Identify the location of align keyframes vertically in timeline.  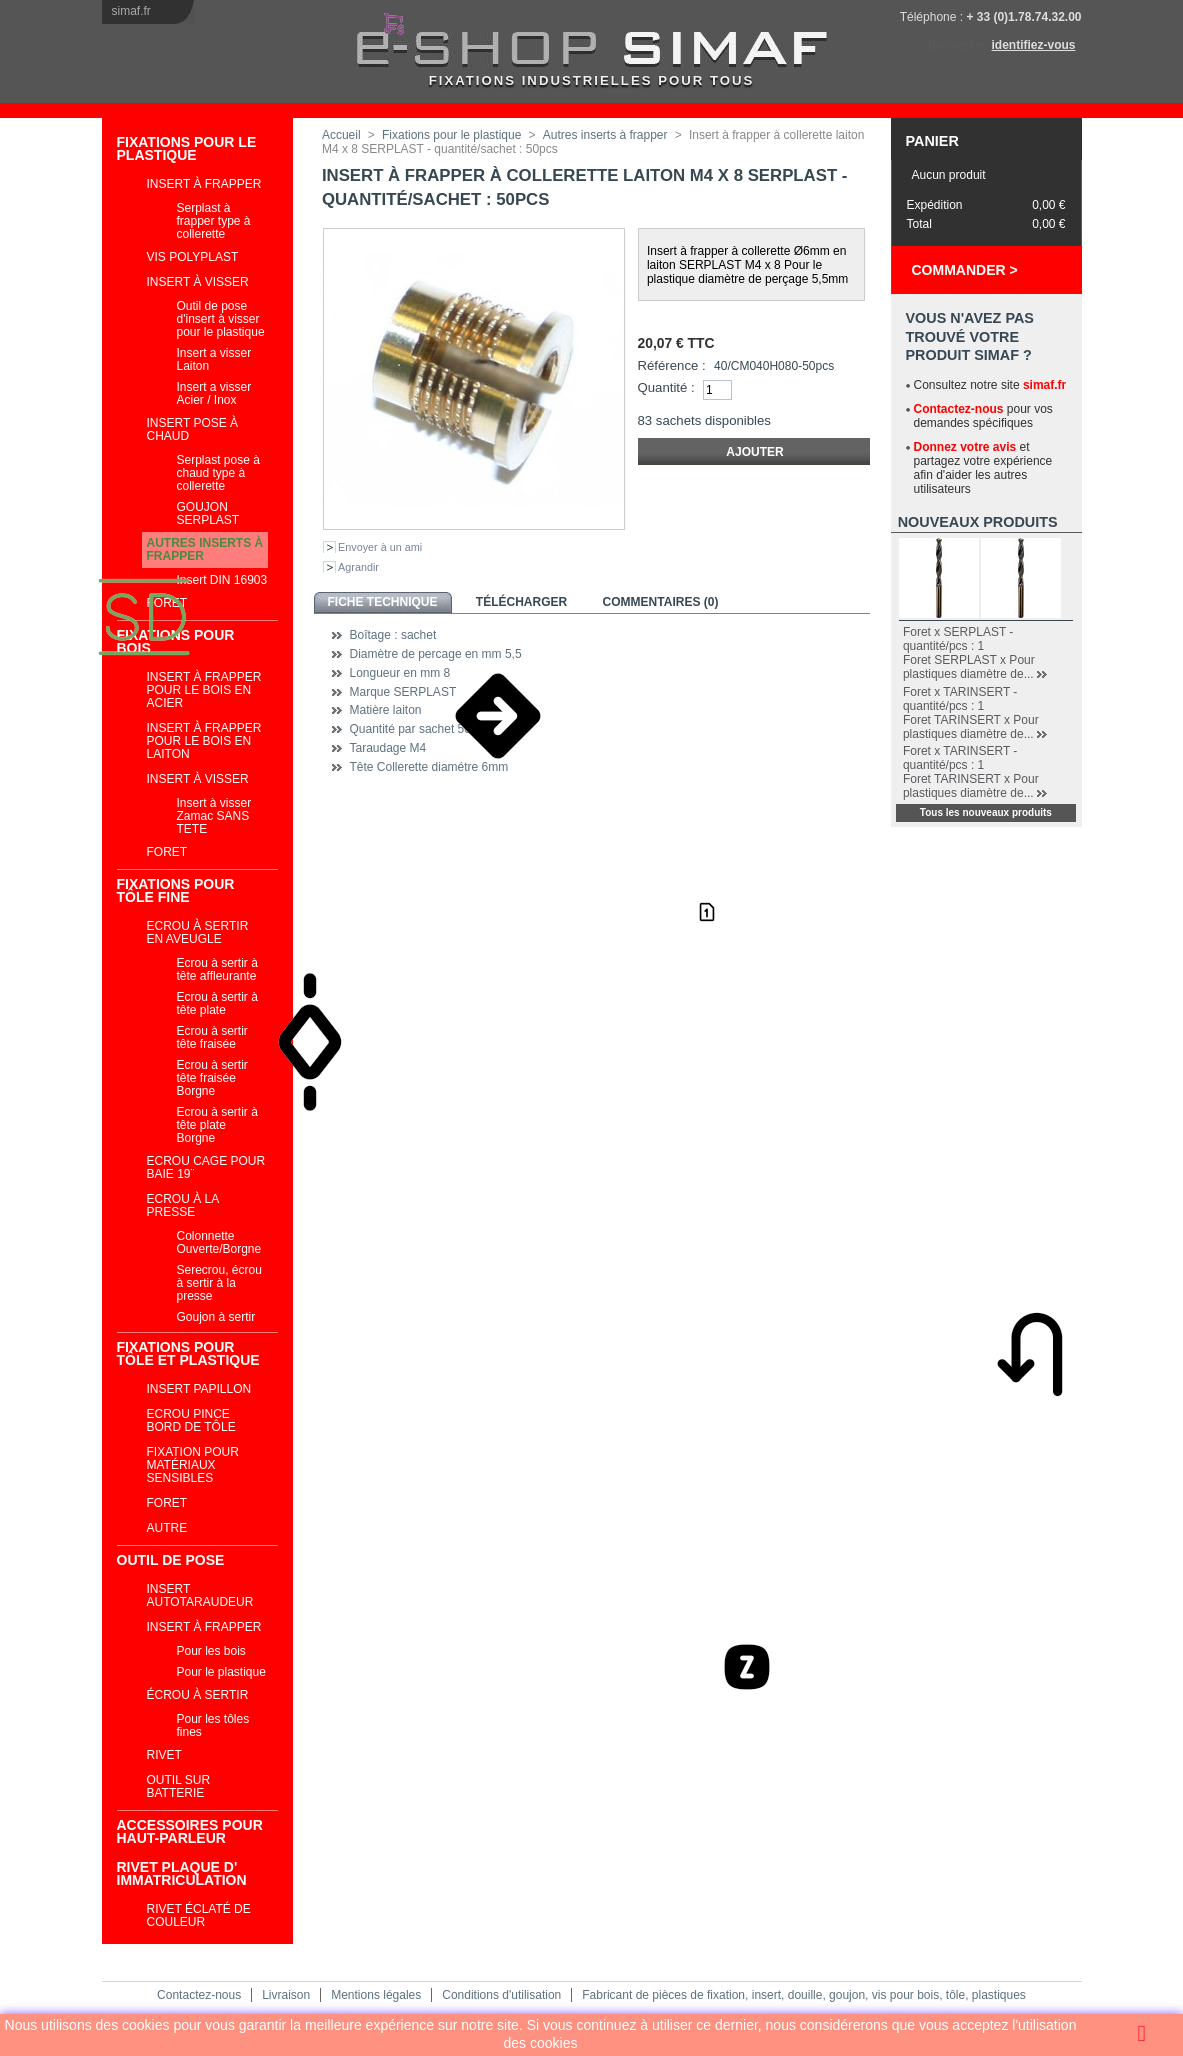
(310, 1042).